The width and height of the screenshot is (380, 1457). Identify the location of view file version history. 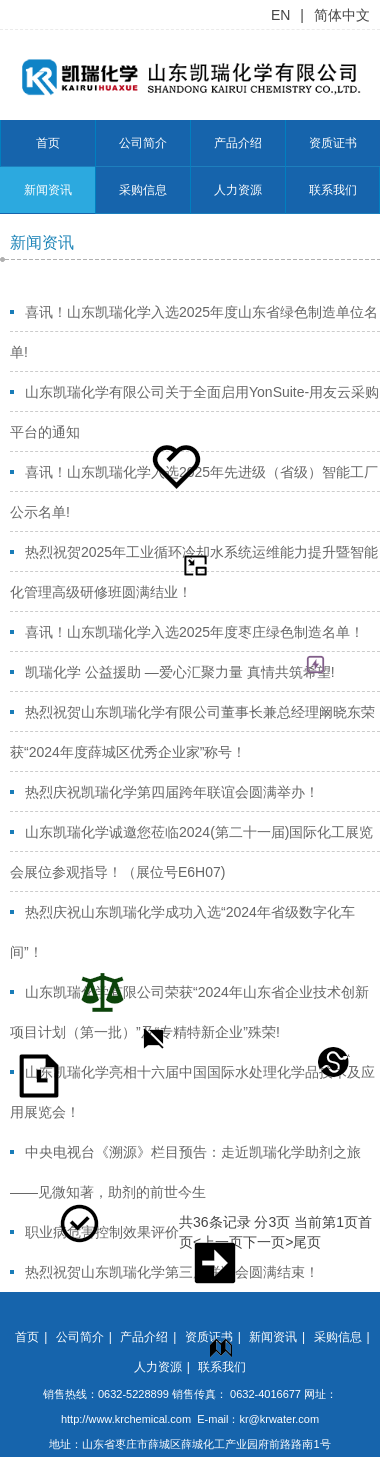
(39, 1076).